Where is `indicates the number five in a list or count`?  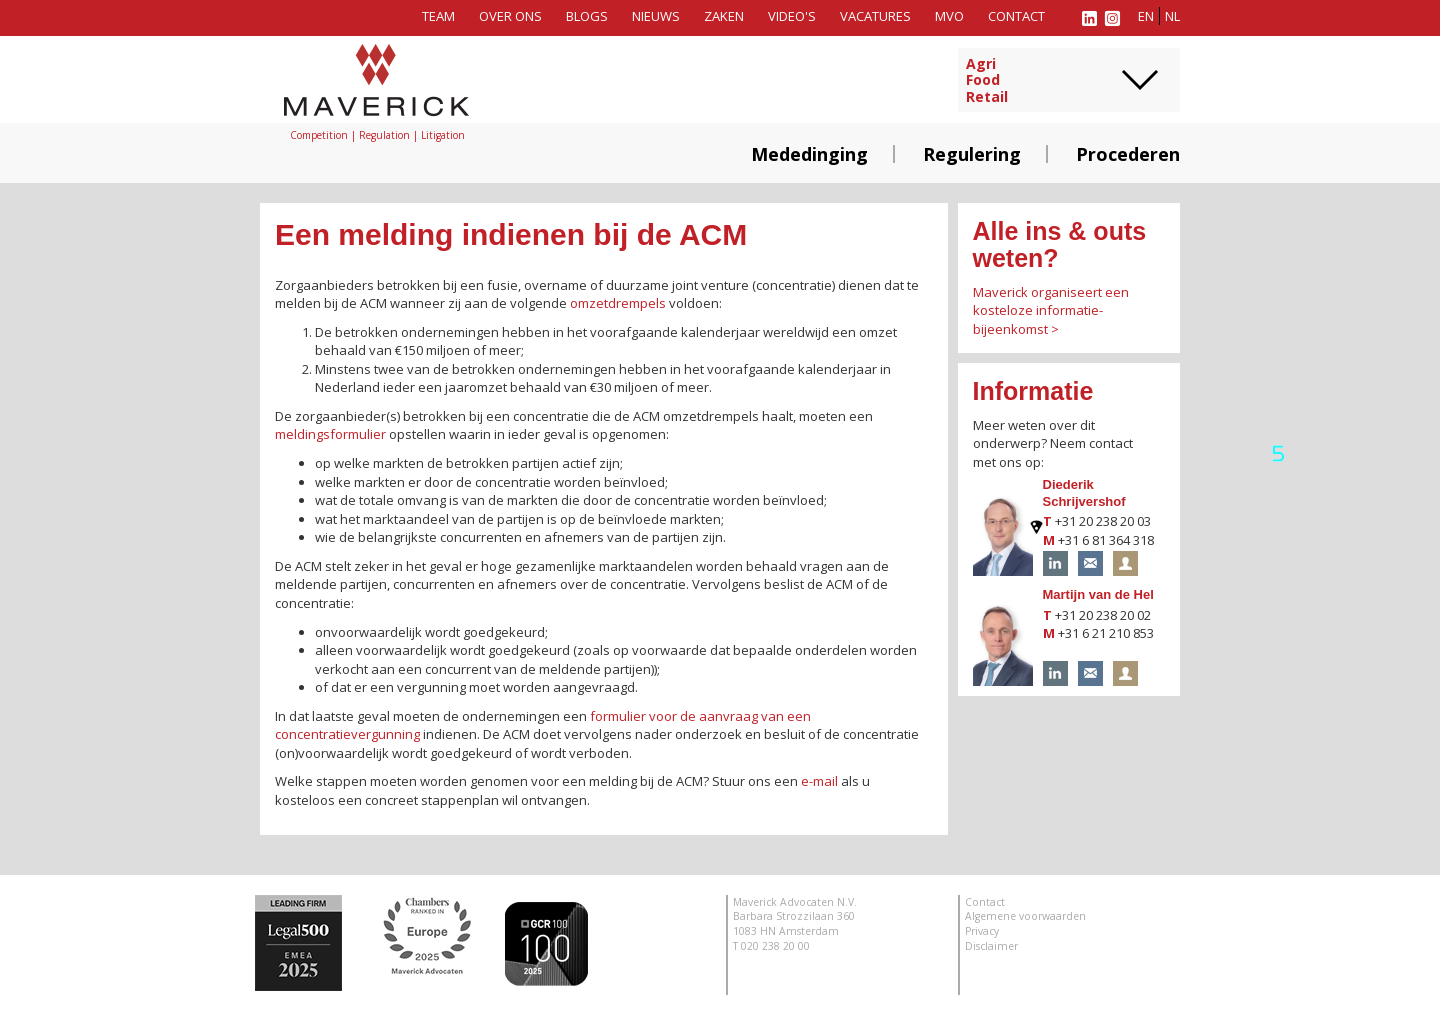
indicates the number five in a list or count is located at coordinates (1278, 453).